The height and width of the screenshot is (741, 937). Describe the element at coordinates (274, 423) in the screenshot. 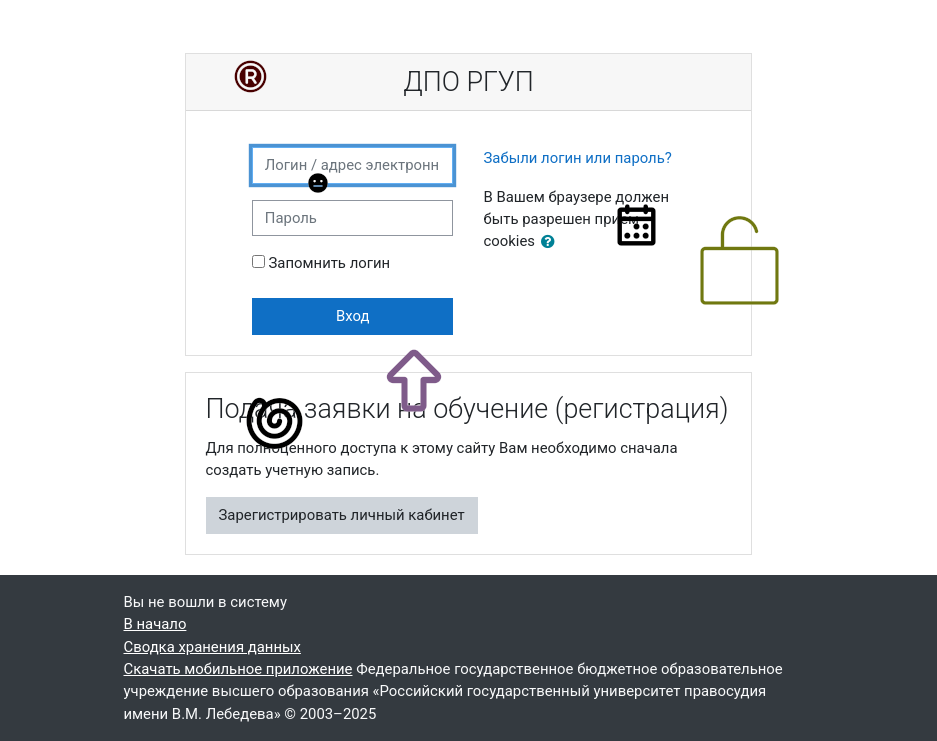

I see `access terminal or command line interface` at that location.